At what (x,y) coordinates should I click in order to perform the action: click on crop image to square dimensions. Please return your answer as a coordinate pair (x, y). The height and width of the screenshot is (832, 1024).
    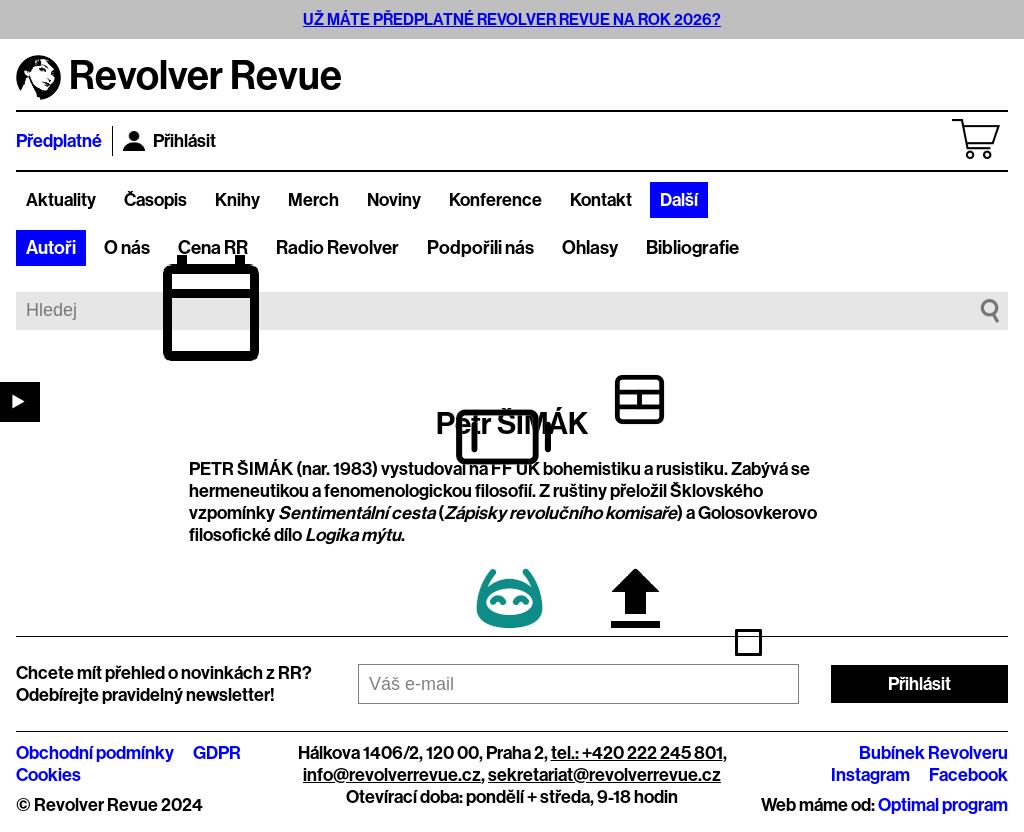
    Looking at the image, I should click on (748, 642).